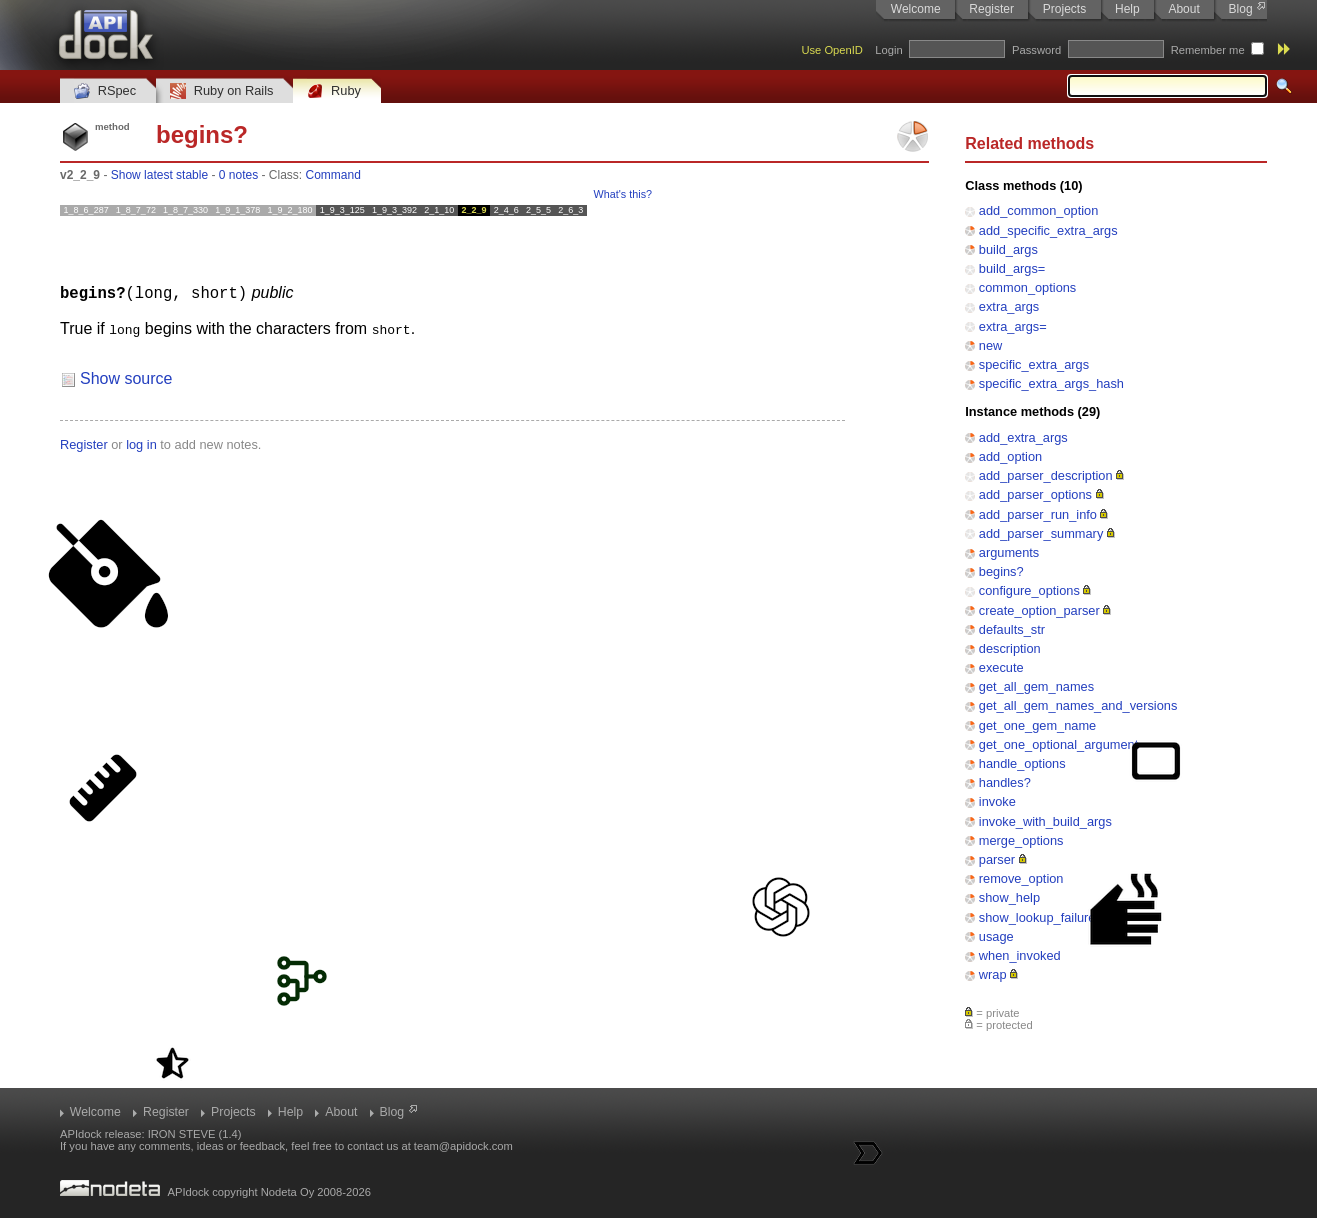 The width and height of the screenshot is (1317, 1218). What do you see at coordinates (781, 907) in the screenshot?
I see `access OpenAI services or ChatGPT` at bounding box center [781, 907].